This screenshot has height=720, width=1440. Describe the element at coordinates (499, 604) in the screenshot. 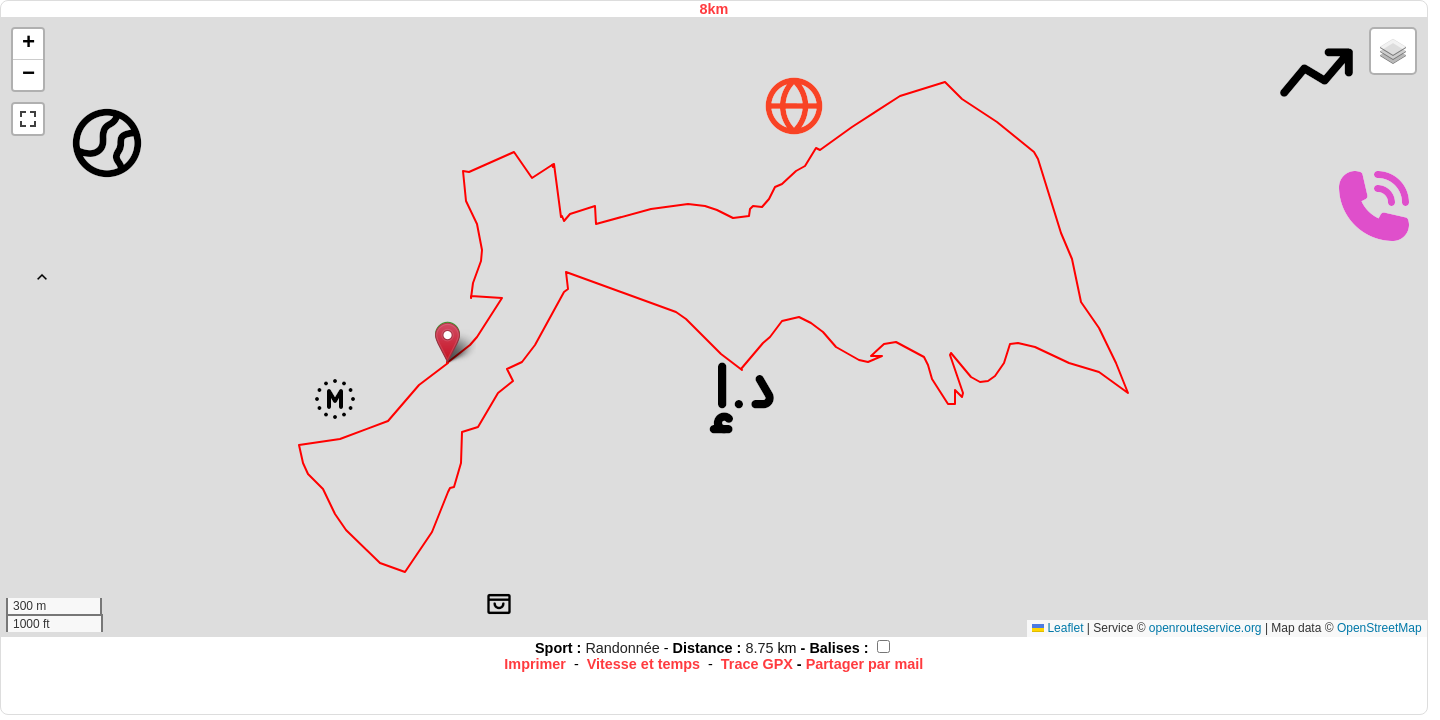

I see `view your shopping bag` at that location.